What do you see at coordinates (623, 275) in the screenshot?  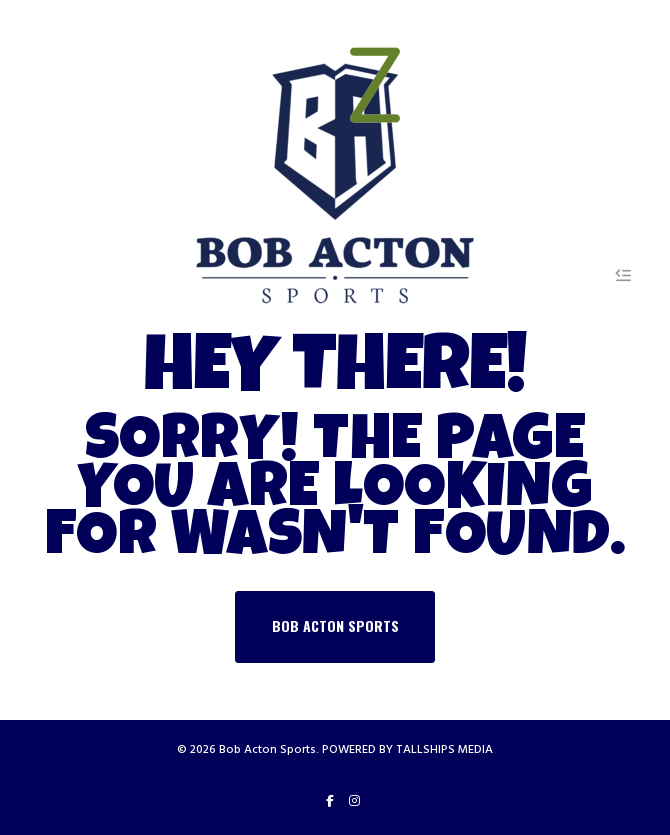 I see `decrease text indentation` at bounding box center [623, 275].